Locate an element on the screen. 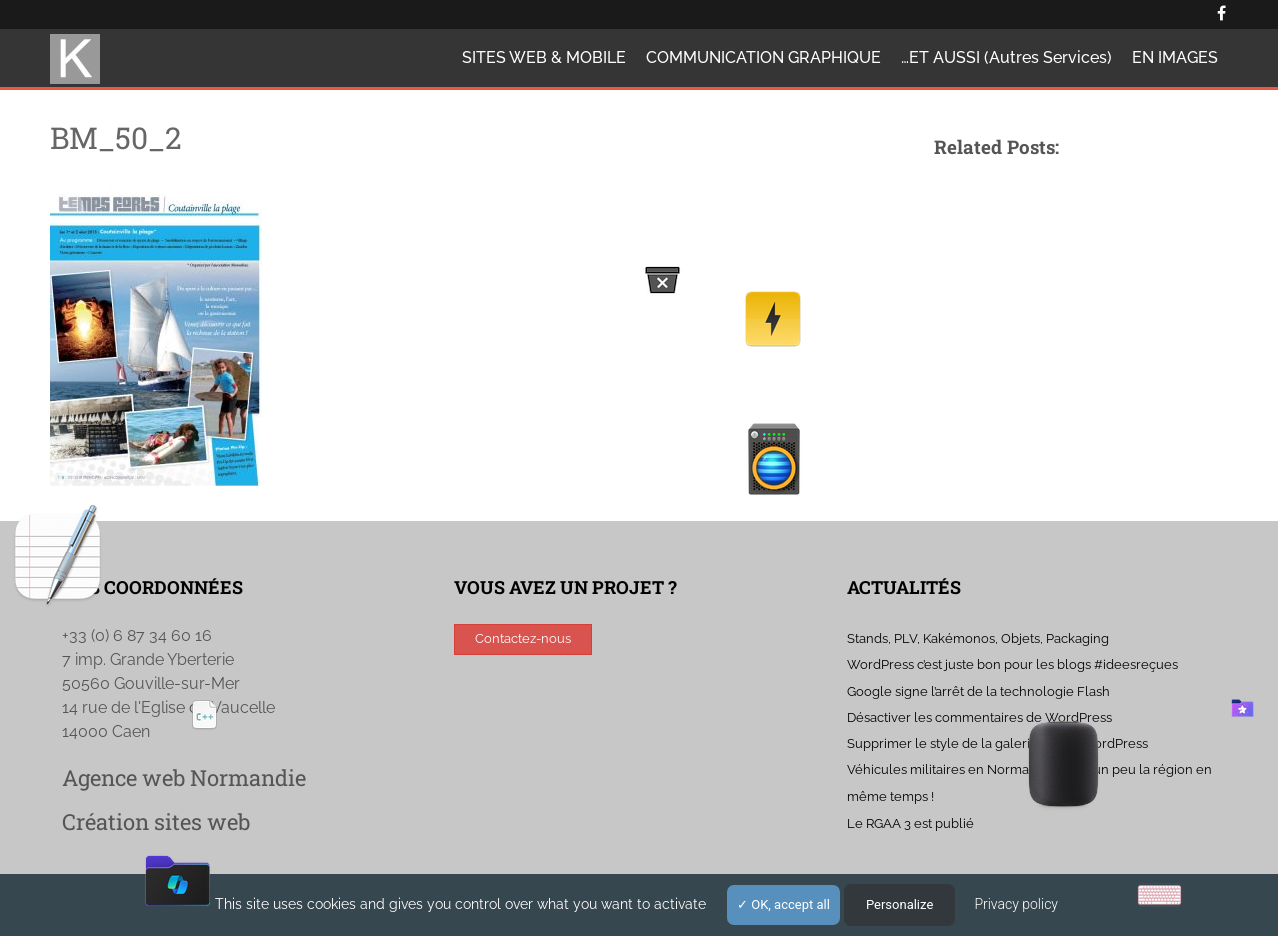 The height and width of the screenshot is (936, 1278). view junk mail folder is located at coordinates (662, 278).